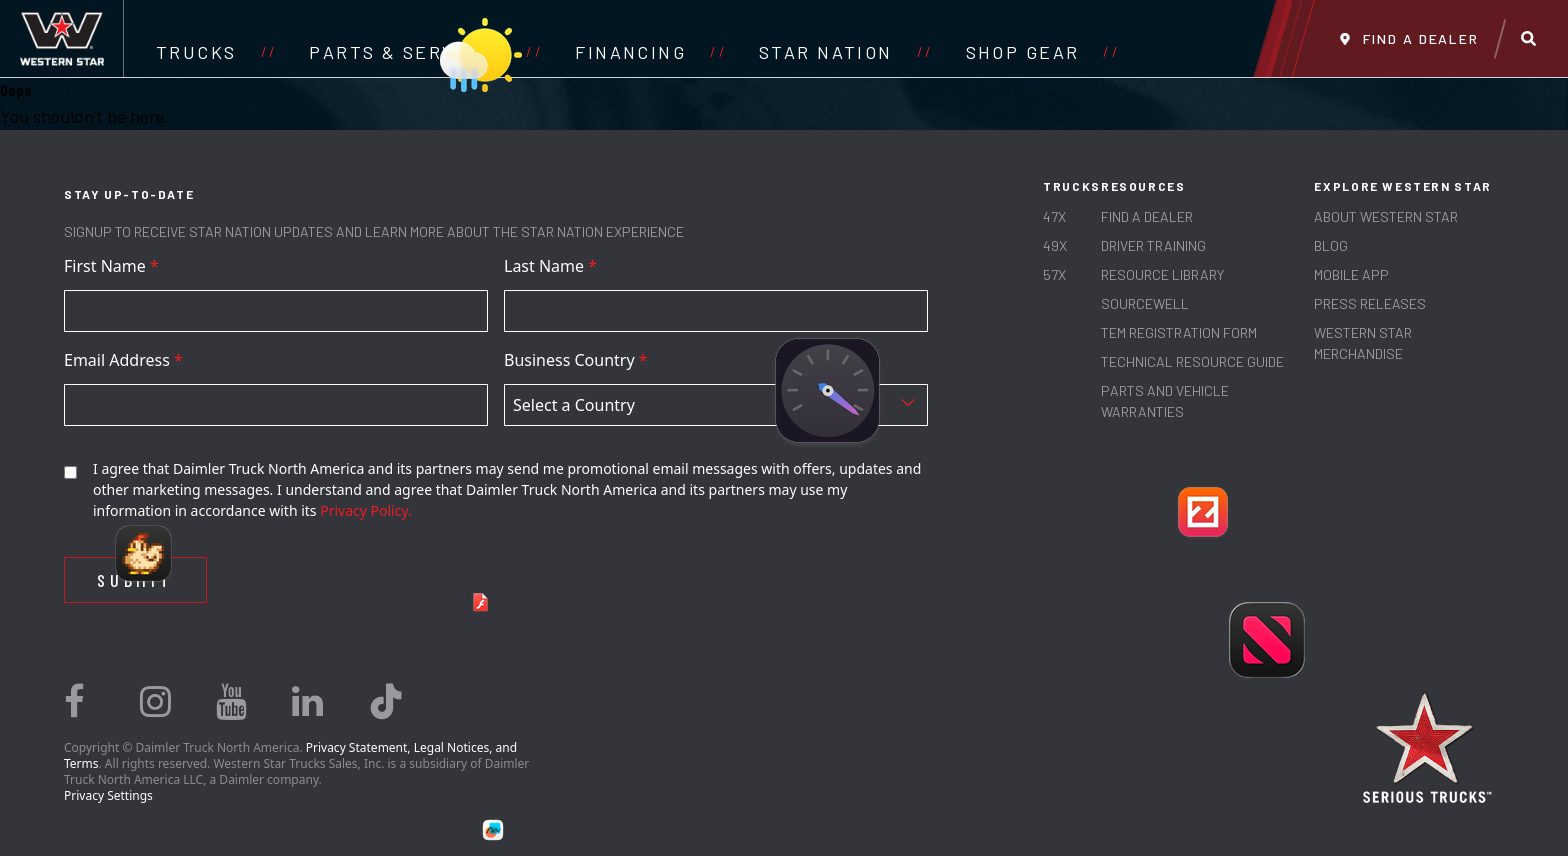 Image resolution: width=1568 pixels, height=856 pixels. I want to click on indicates rainy weather with daytime sun breaks, so click(481, 55).